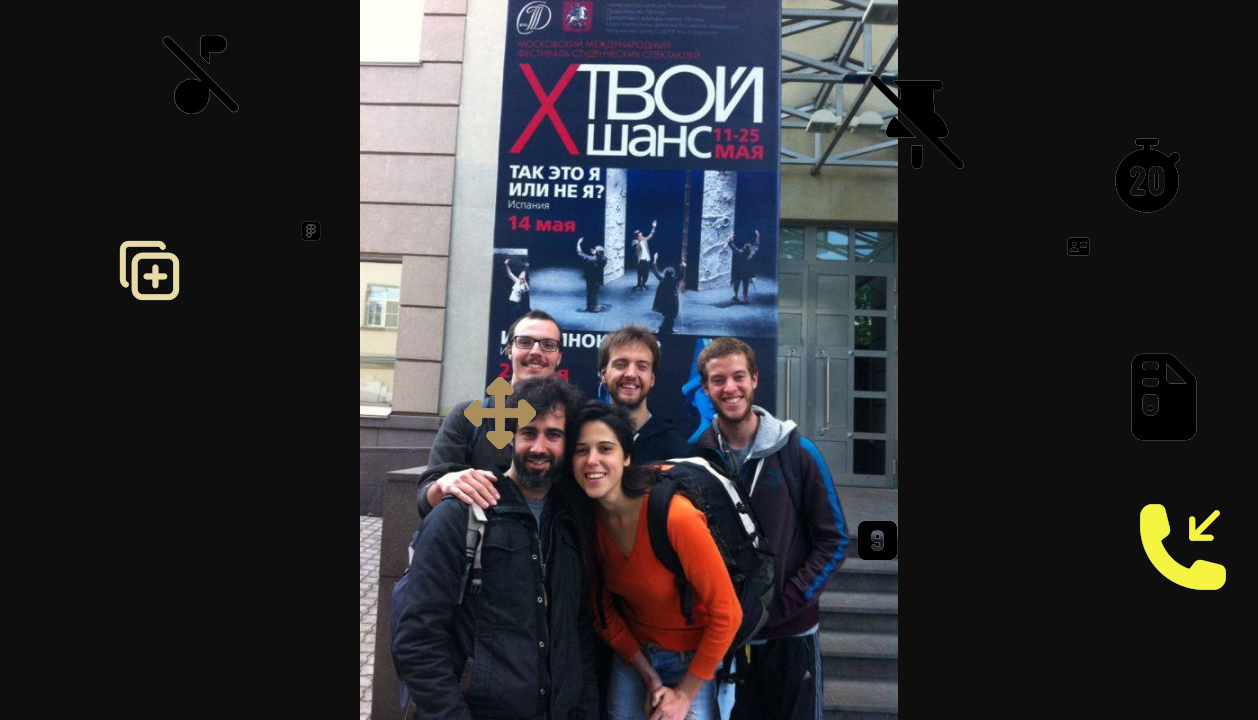  Describe the element at coordinates (1183, 547) in the screenshot. I see `incoming call notification` at that location.